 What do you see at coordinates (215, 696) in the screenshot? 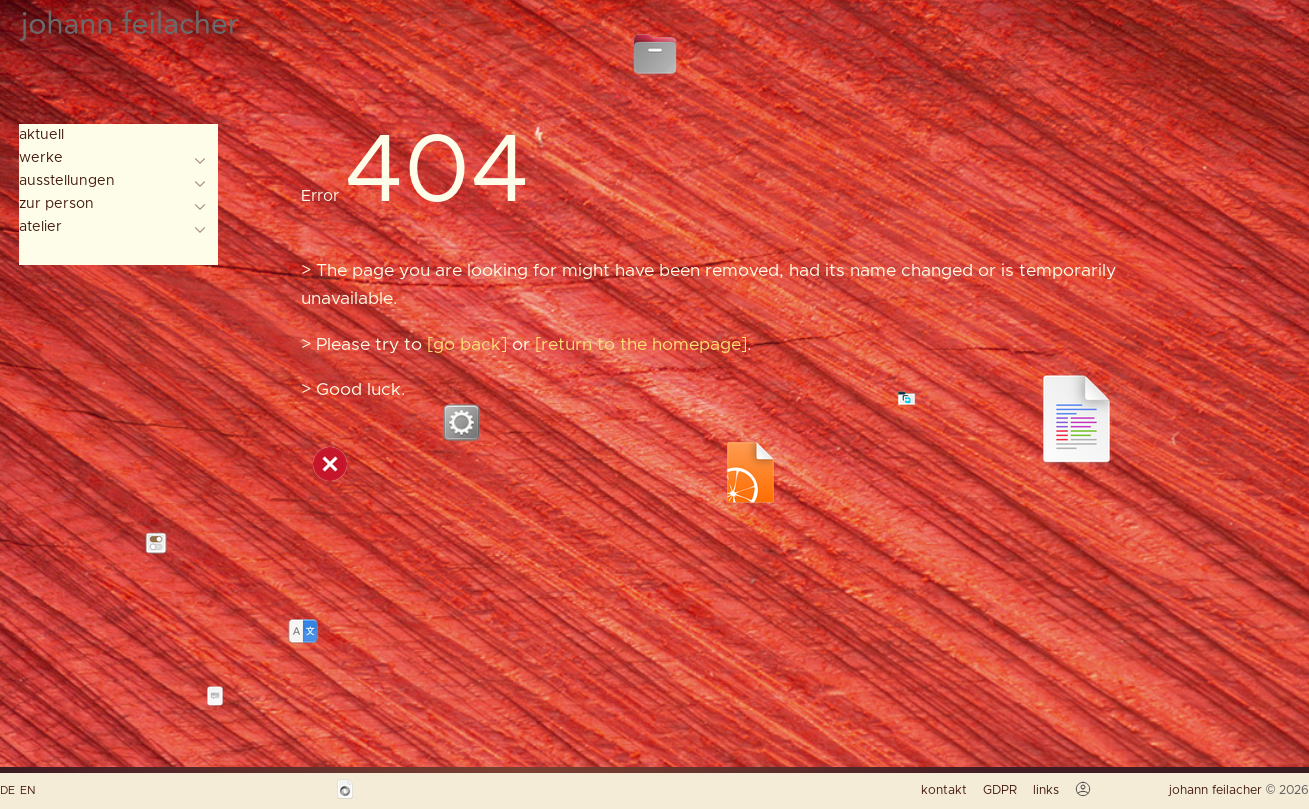
I see `subrip subtitle file (.srt)` at bounding box center [215, 696].